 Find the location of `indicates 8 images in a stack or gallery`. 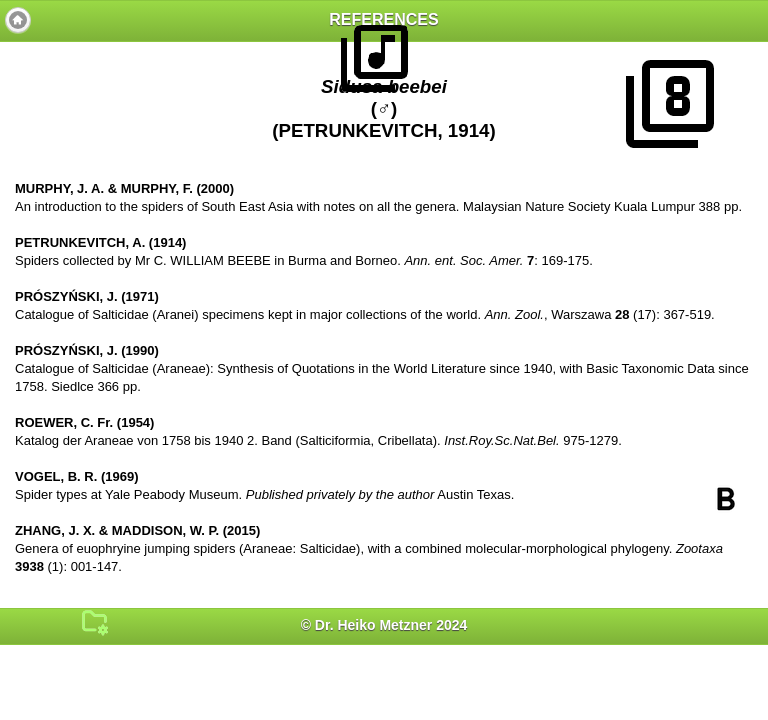

indicates 8 images in a stack or gallery is located at coordinates (670, 104).